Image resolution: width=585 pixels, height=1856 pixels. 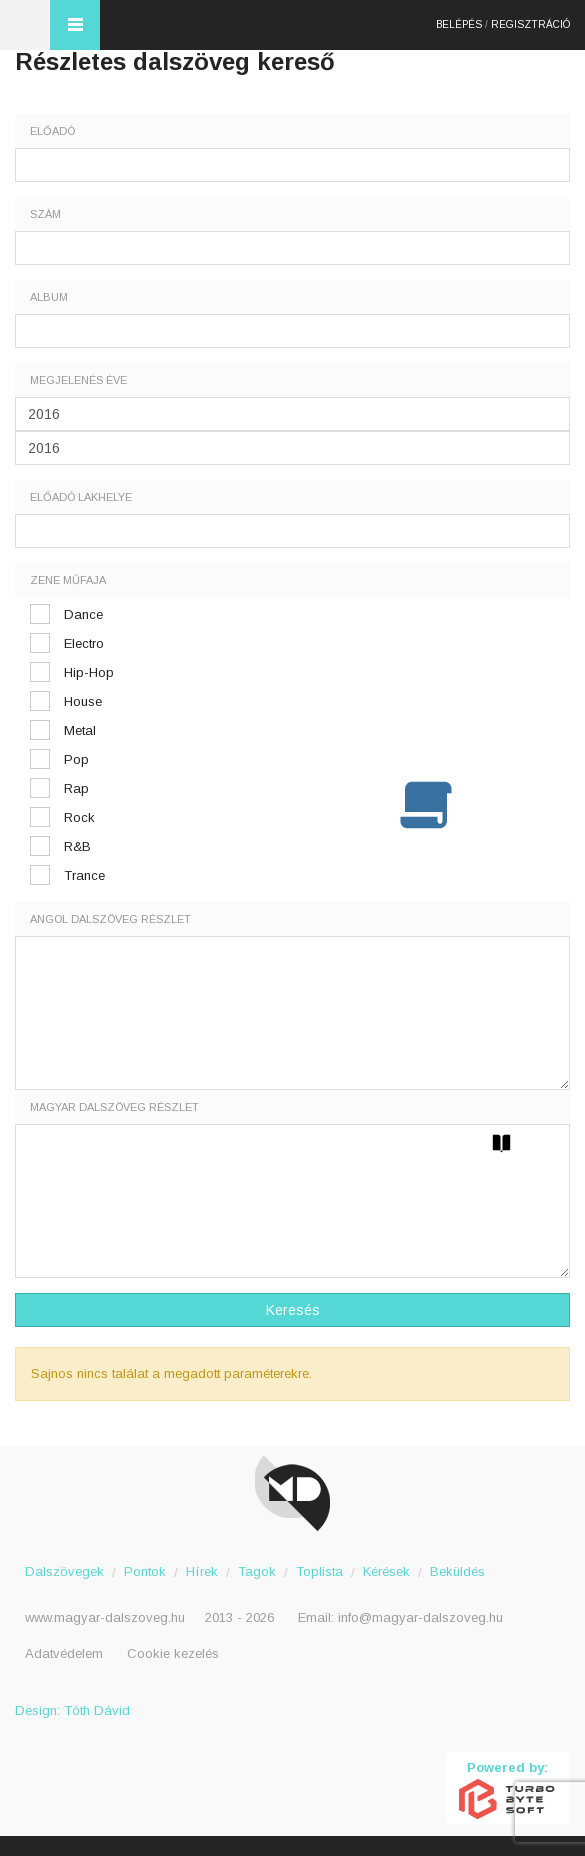 What do you see at coordinates (426, 805) in the screenshot?
I see `view document or file details` at bounding box center [426, 805].